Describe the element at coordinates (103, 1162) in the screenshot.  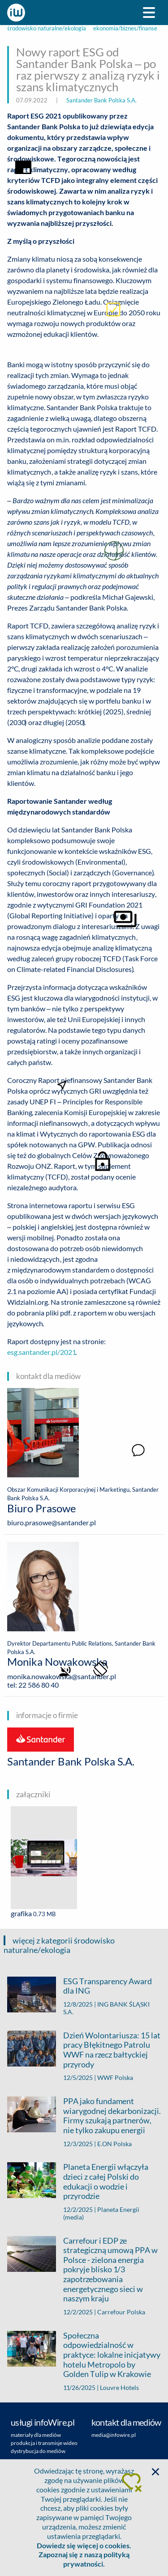
I see `unlock a secured item or feature` at that location.